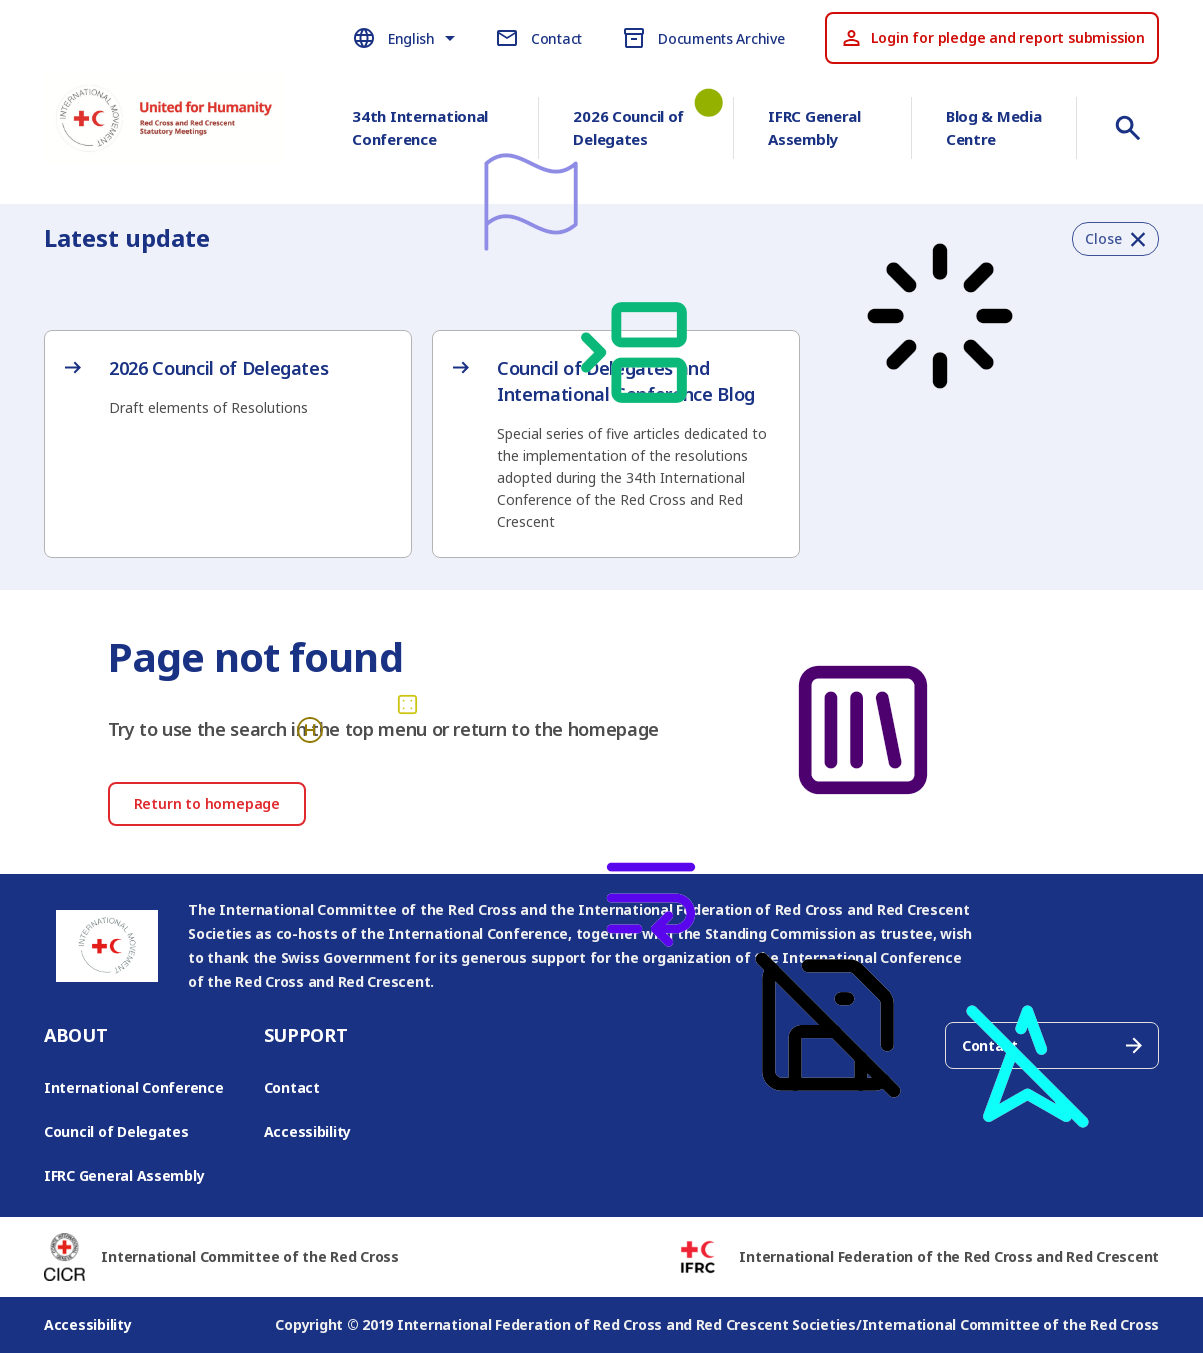 This screenshot has width=1203, height=1353. Describe the element at coordinates (1027, 1066) in the screenshot. I see `disable navigation or GPS tracking` at that location.